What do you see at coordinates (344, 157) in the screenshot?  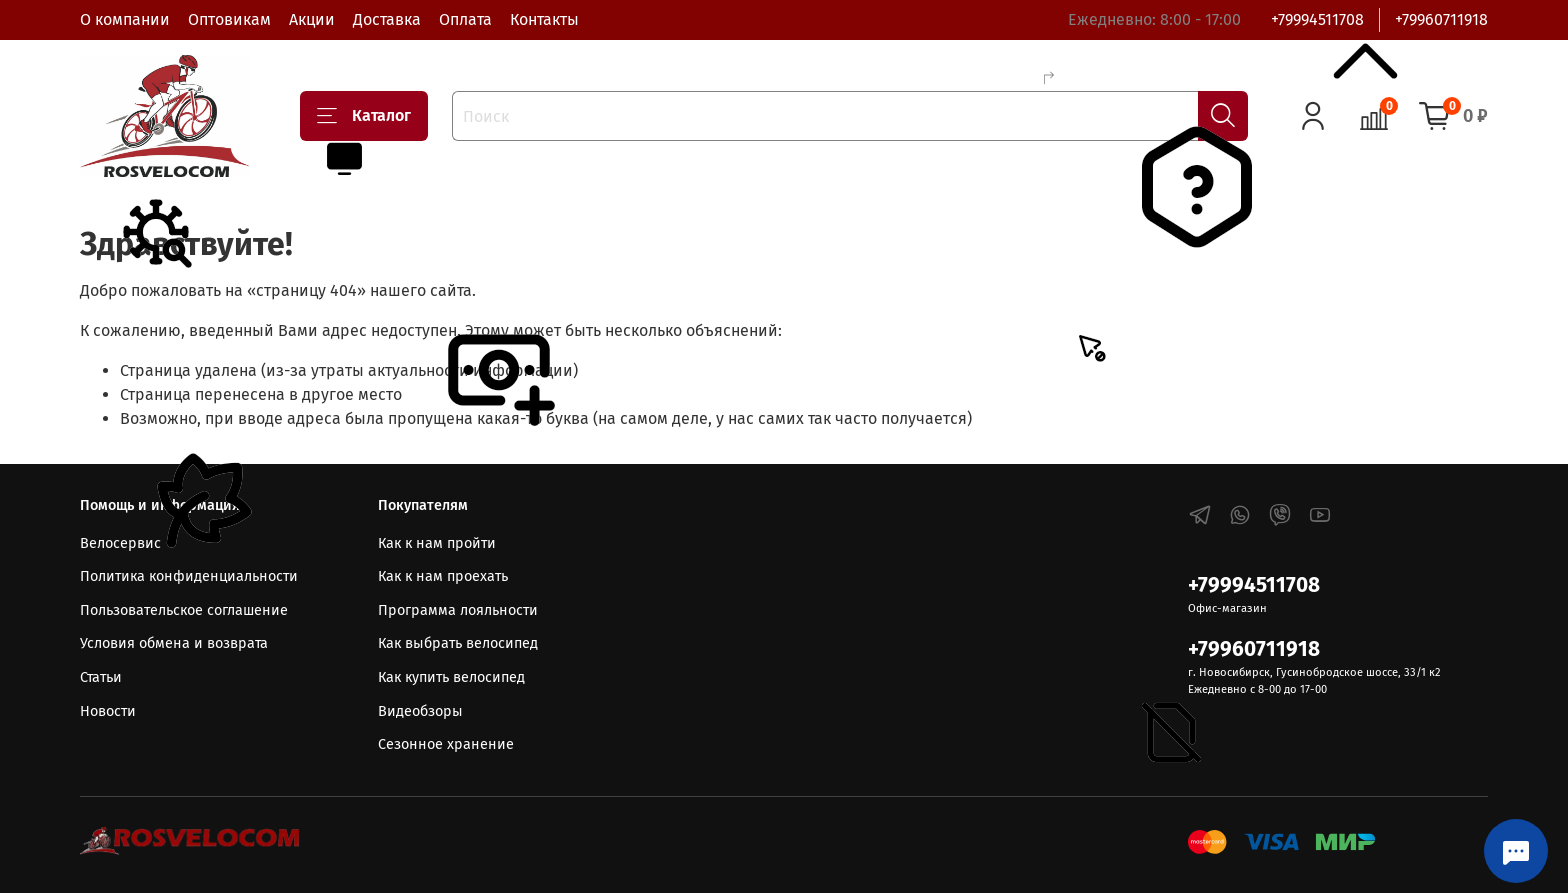 I see `view display settings` at bounding box center [344, 157].